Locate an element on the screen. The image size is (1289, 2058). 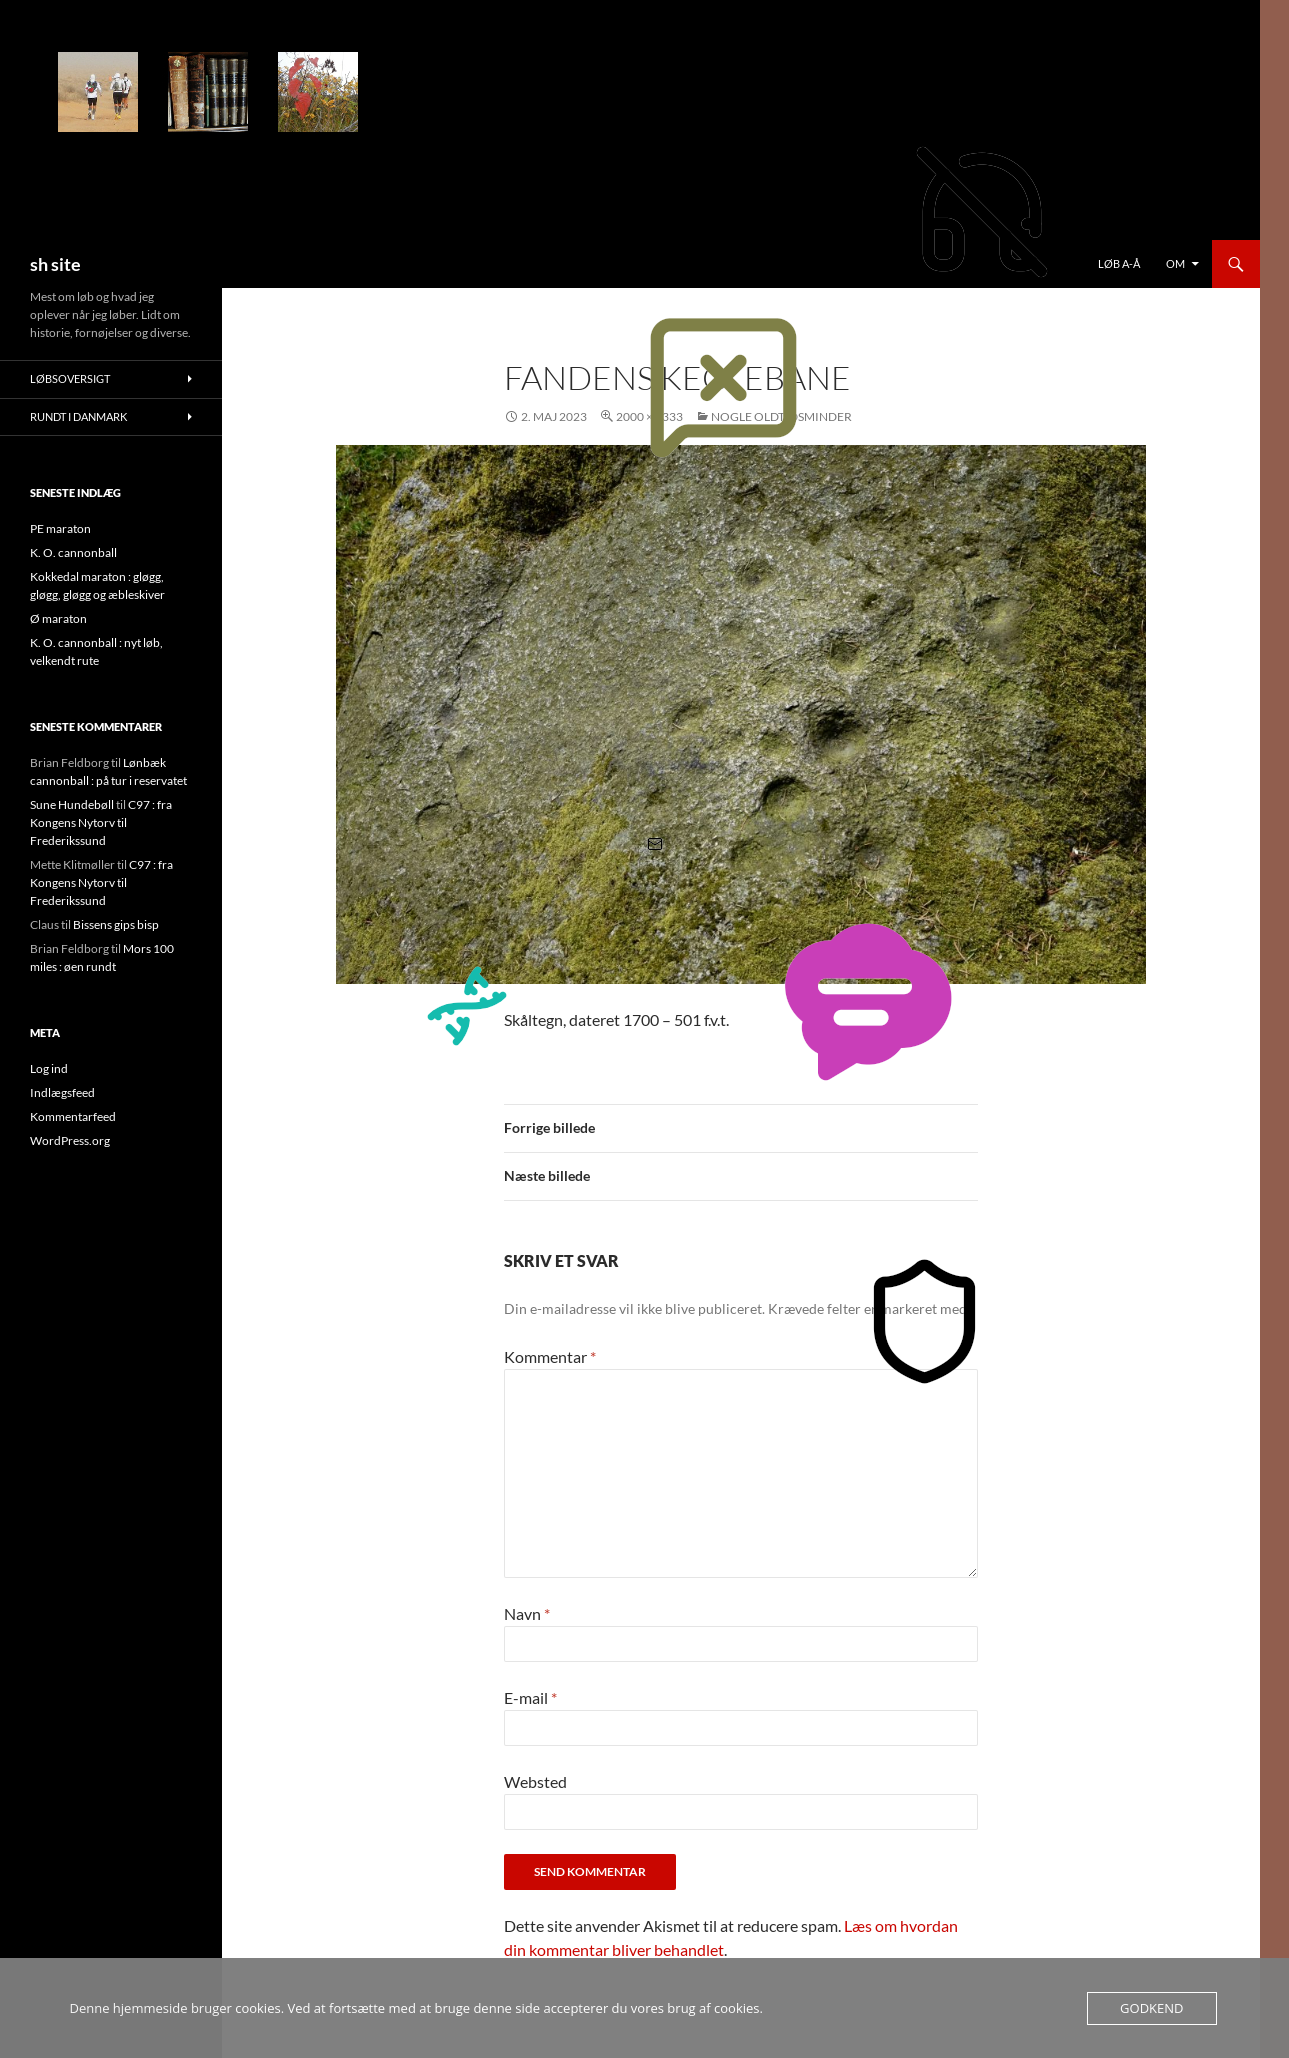
open chat or messaging is located at coordinates (865, 1002).